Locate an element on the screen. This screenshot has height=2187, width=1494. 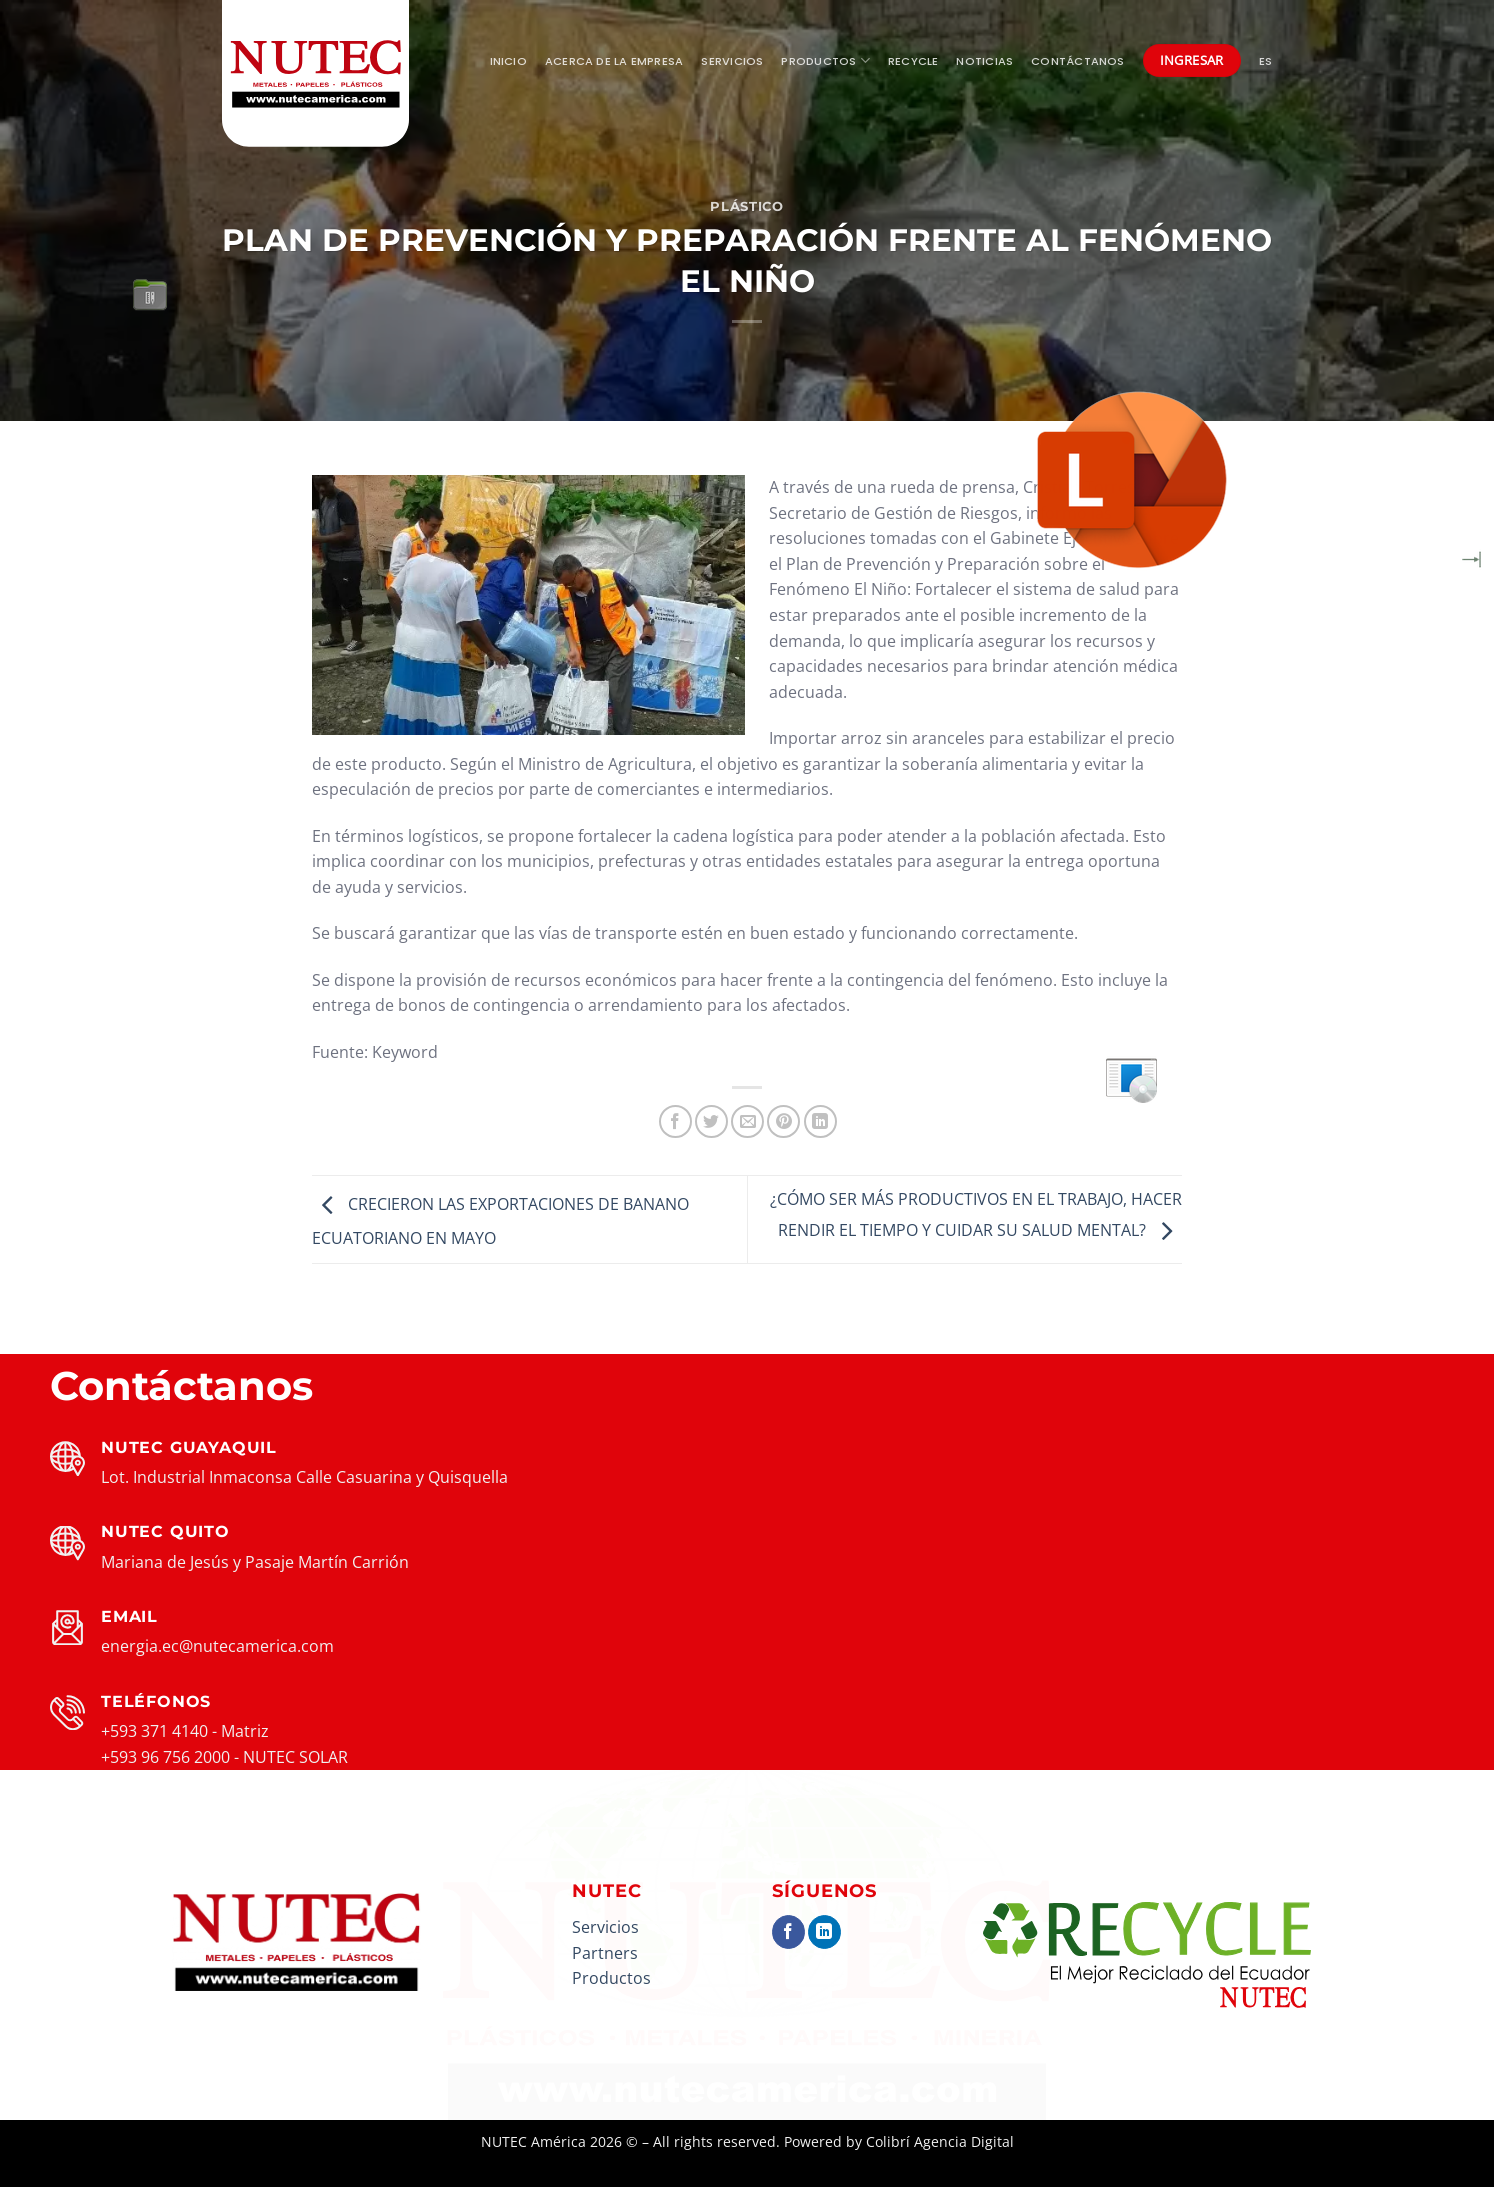
open program installation disc is located at coordinates (1131, 1077).